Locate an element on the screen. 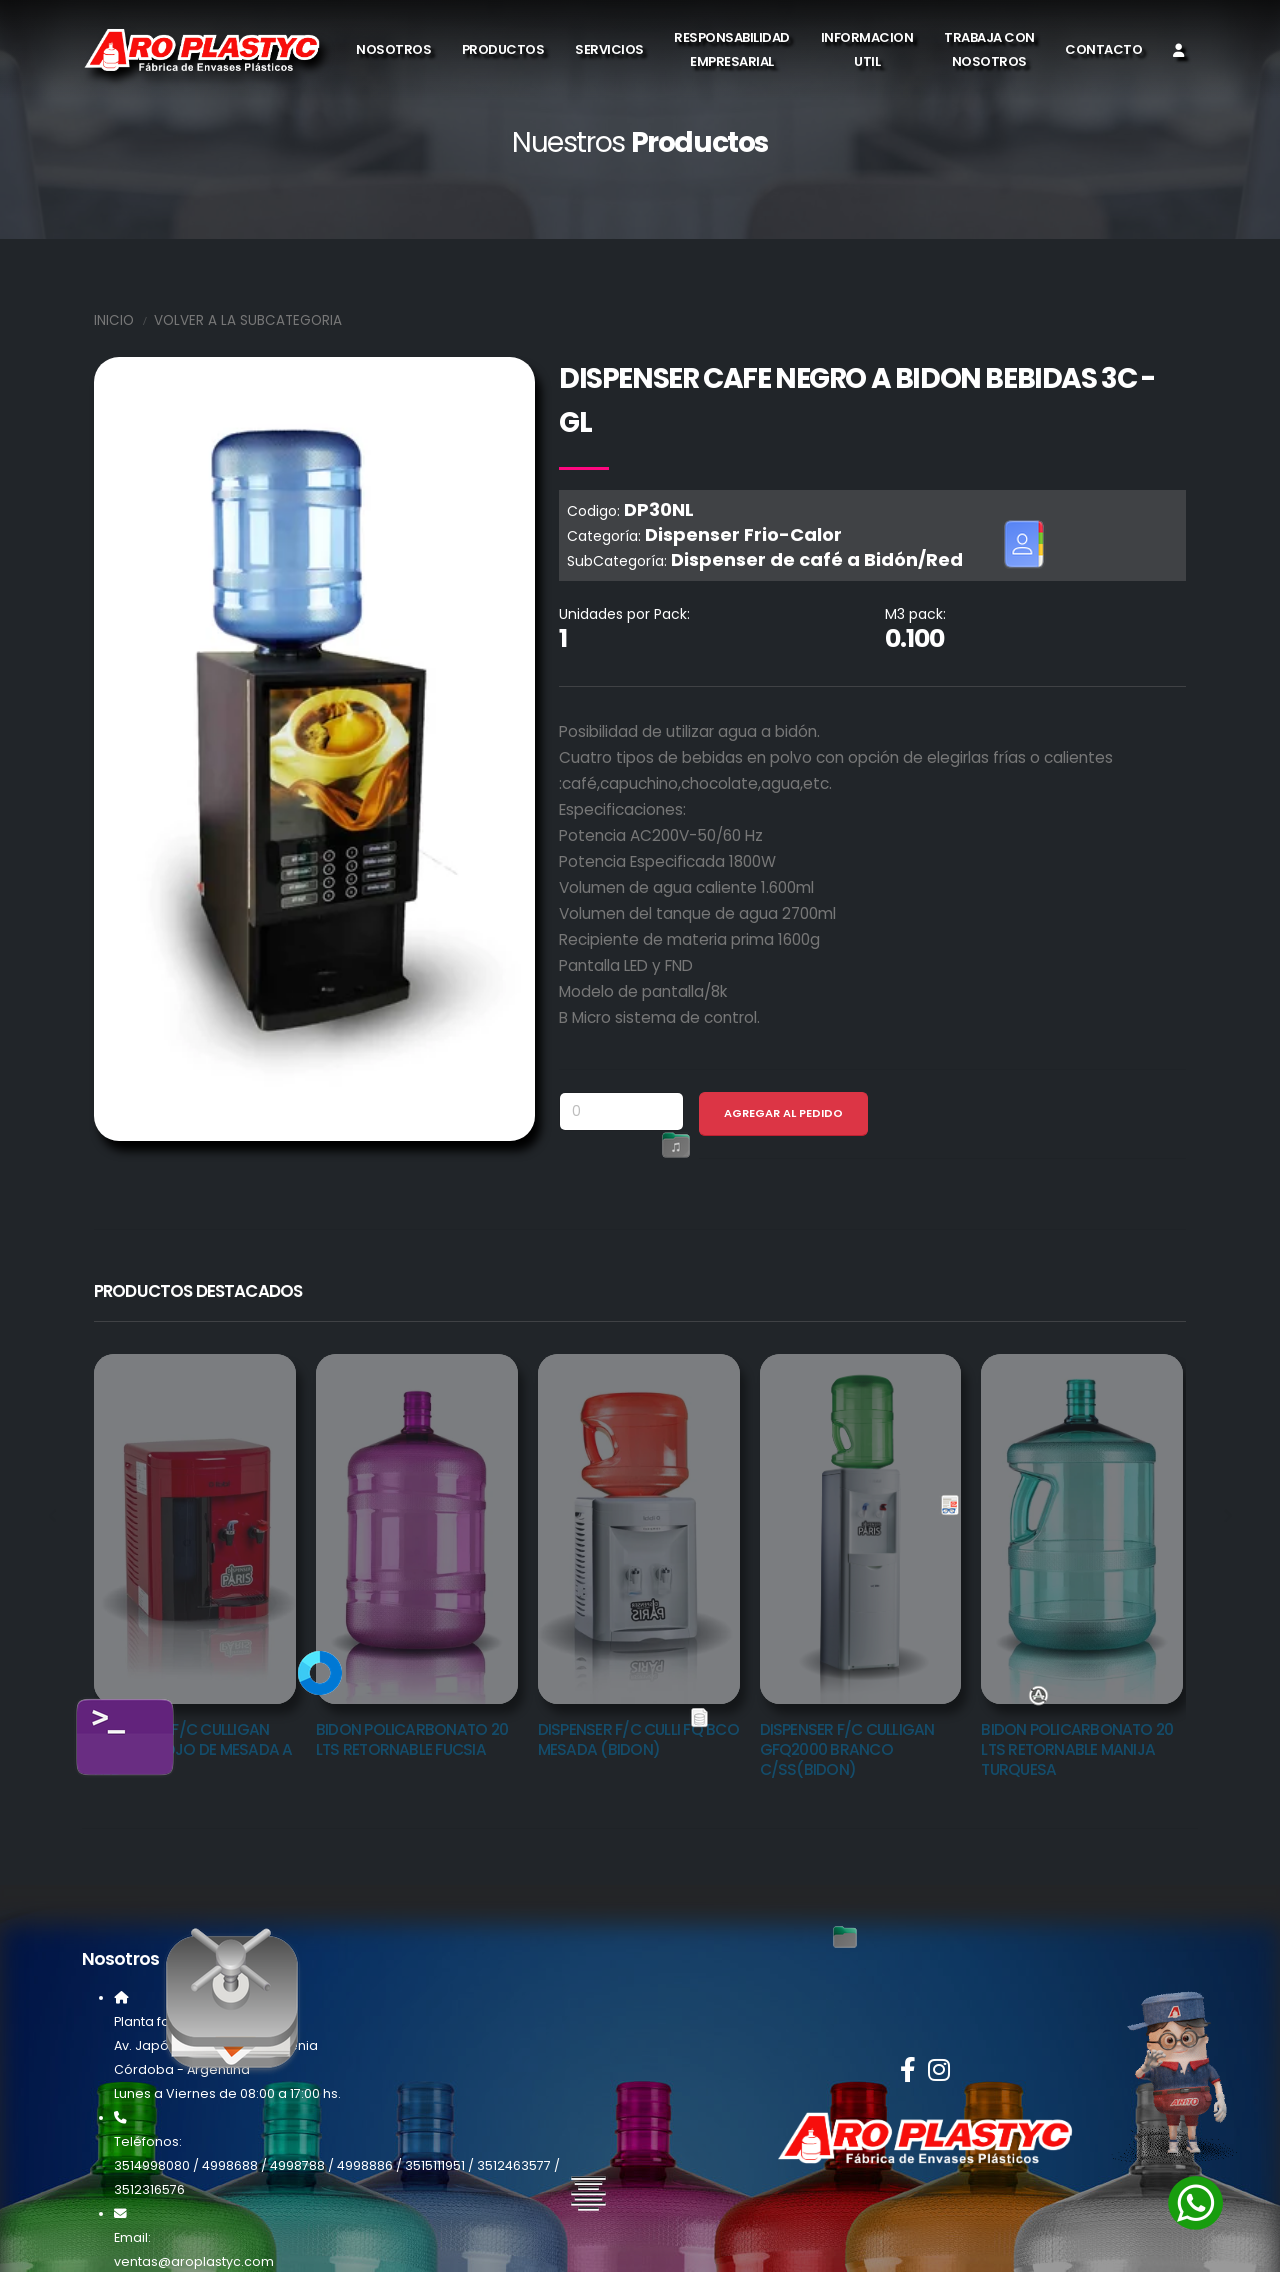 This screenshot has height=2272, width=1280. open the software update manager is located at coordinates (1038, 1695).